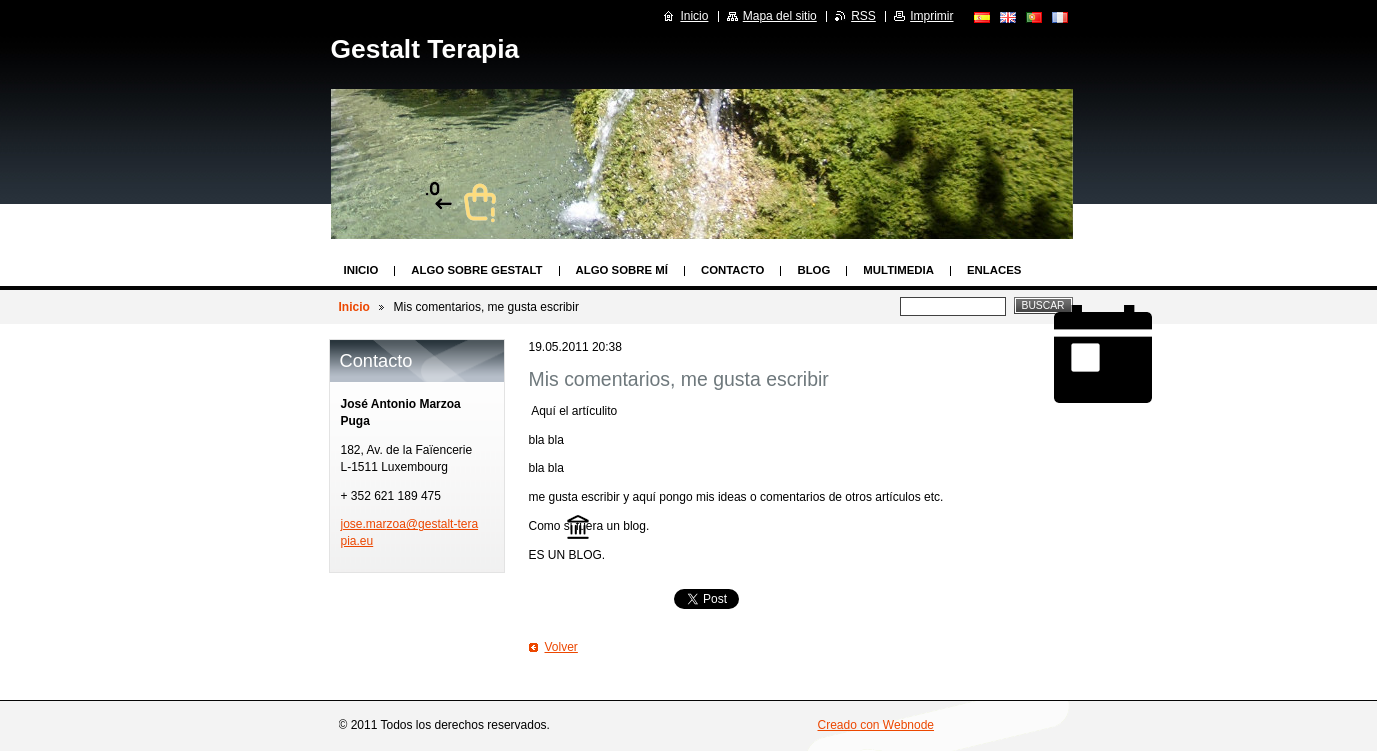  I want to click on decrease decimal places in number formatting, so click(439, 195).